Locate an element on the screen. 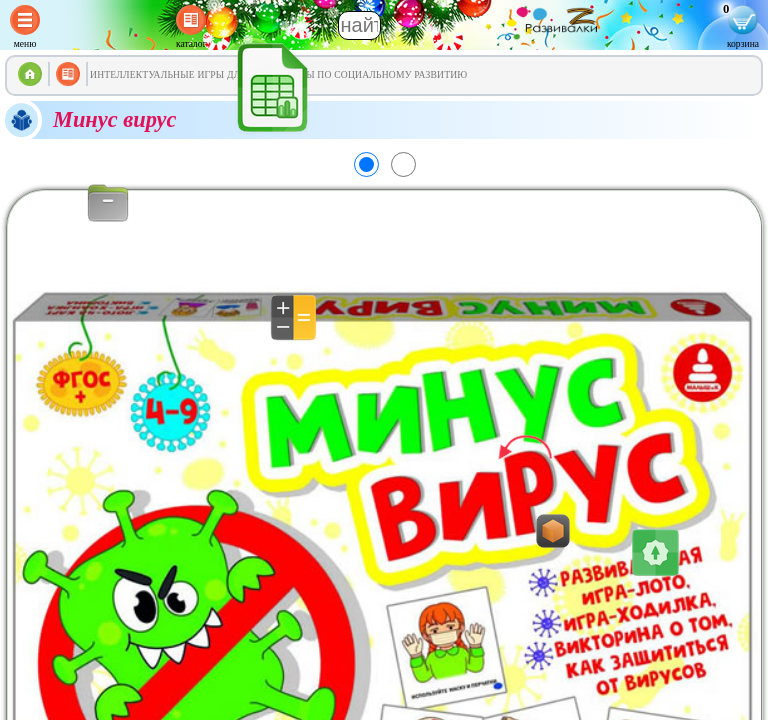 This screenshot has width=768, height=720. open a libreoffice calc spreadsheet file is located at coordinates (272, 87).